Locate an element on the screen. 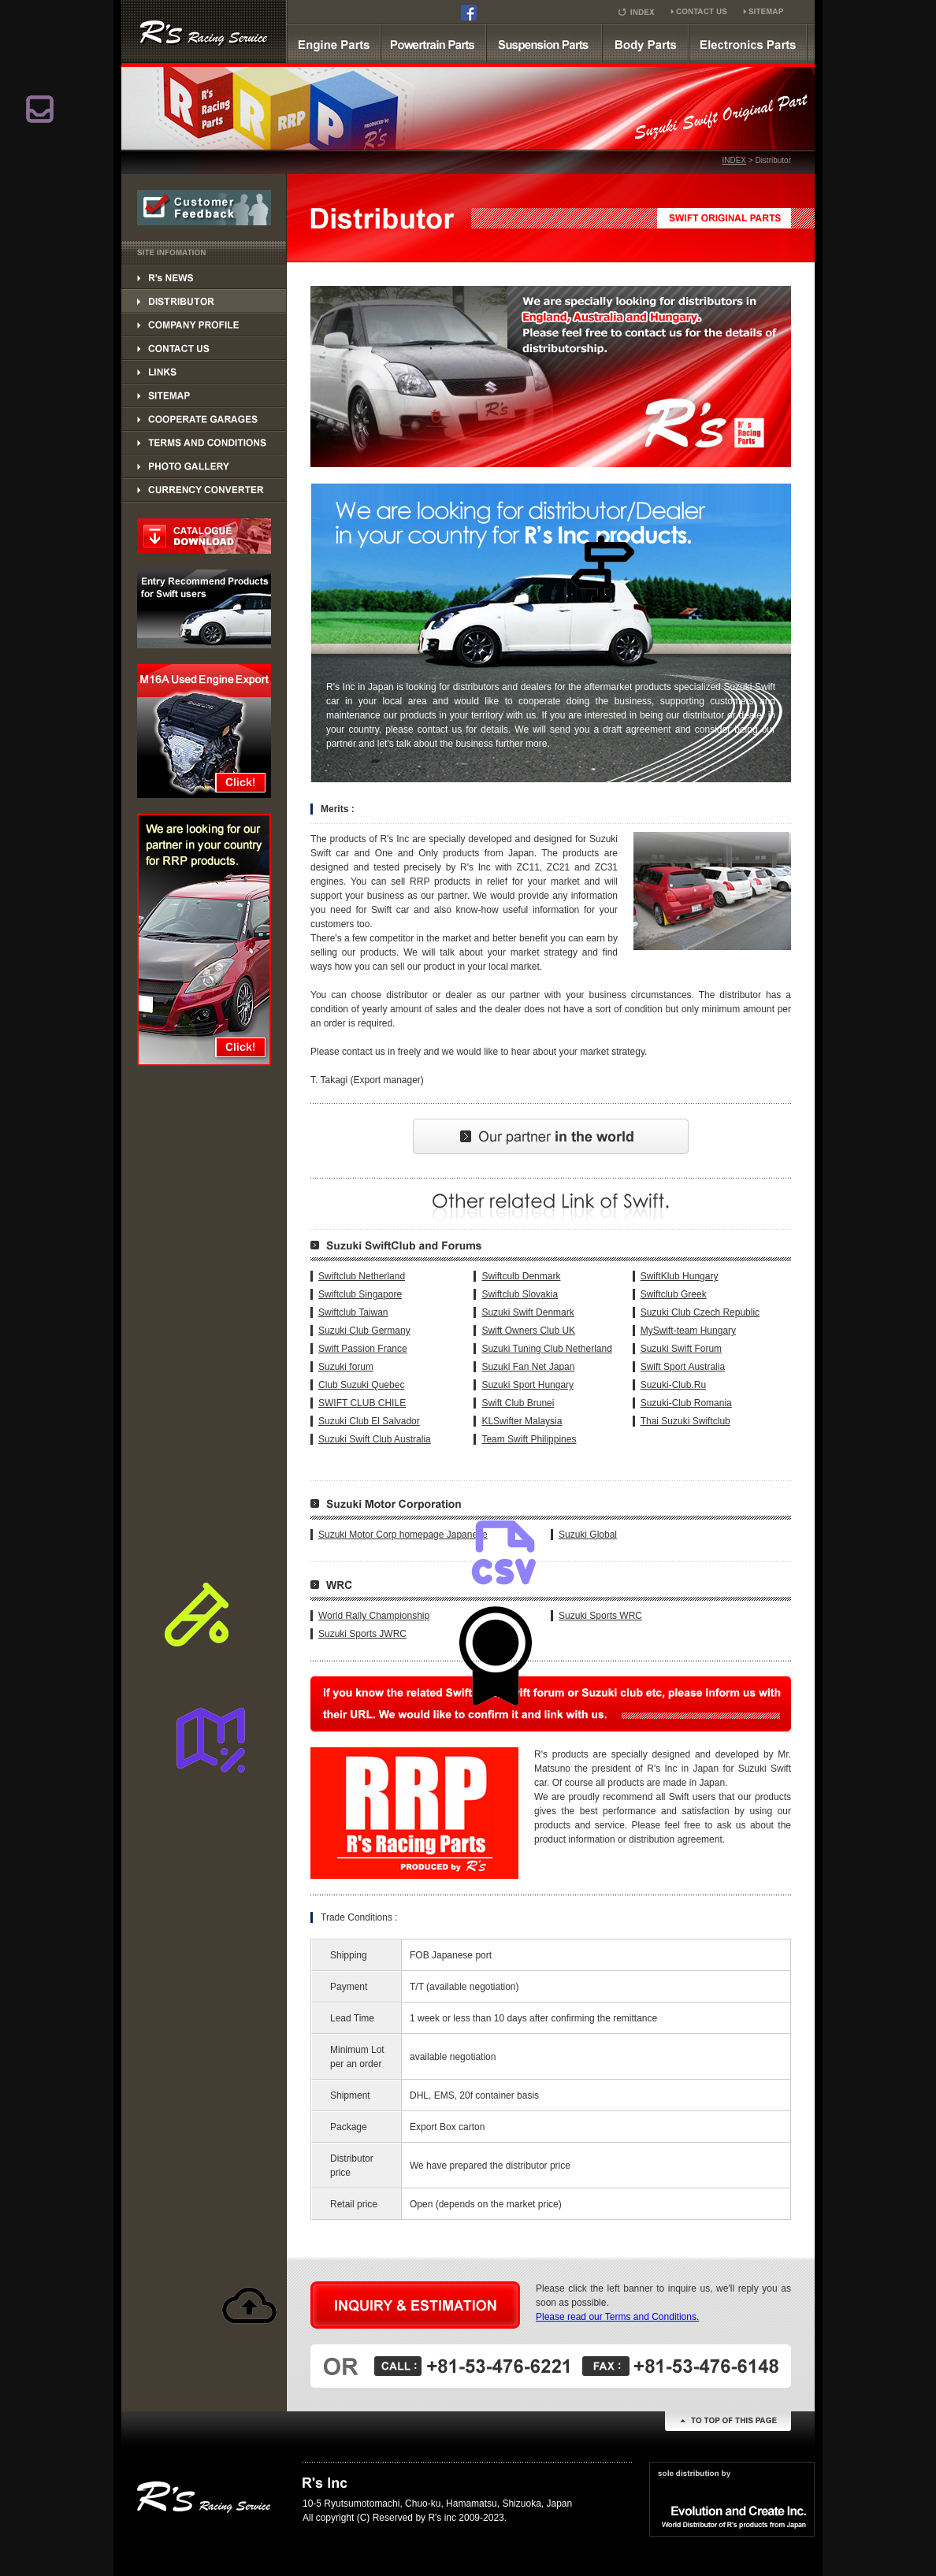 The width and height of the screenshot is (936, 2576). open or view a CSV file is located at coordinates (505, 1555).